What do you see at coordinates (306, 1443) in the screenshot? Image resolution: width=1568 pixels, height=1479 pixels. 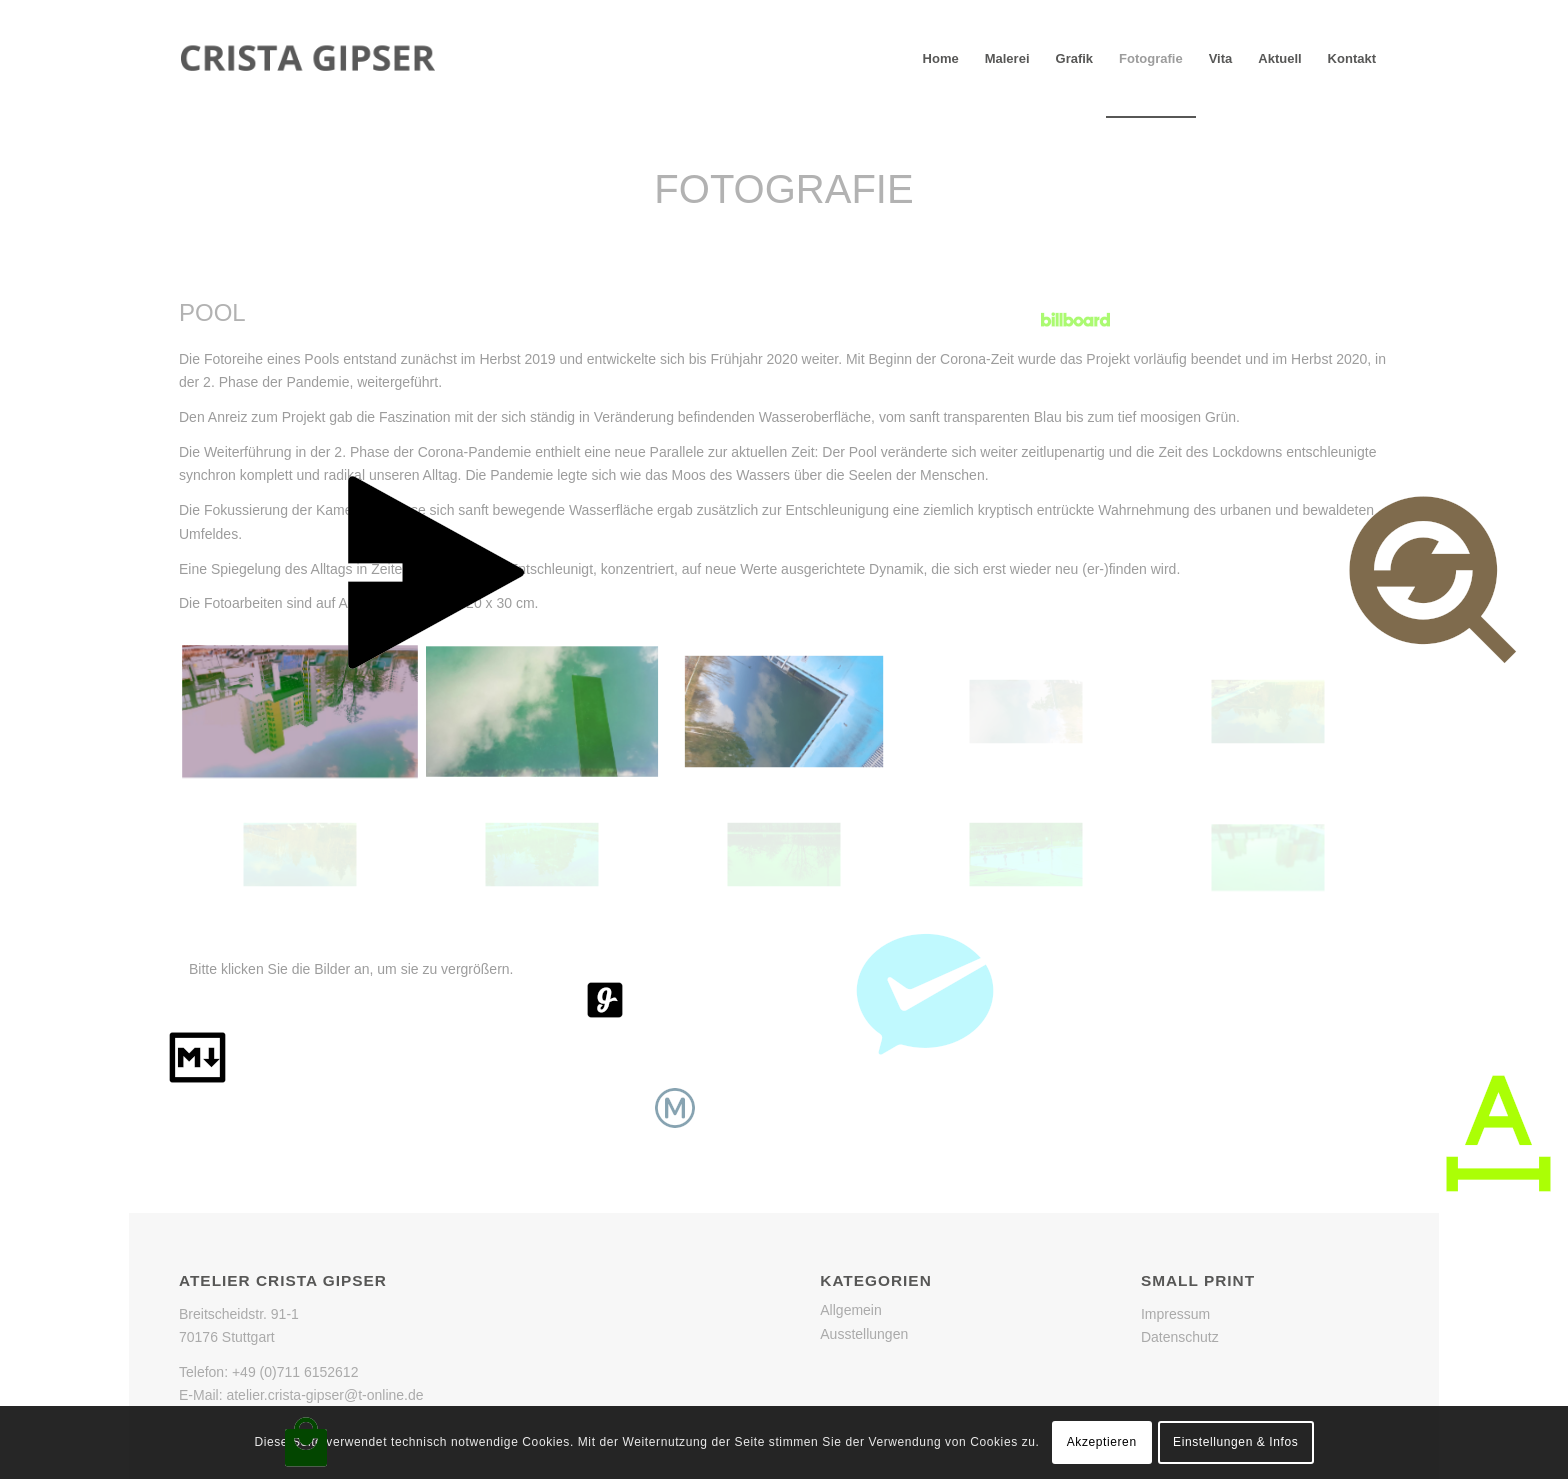 I see `view your shopping bag` at bounding box center [306, 1443].